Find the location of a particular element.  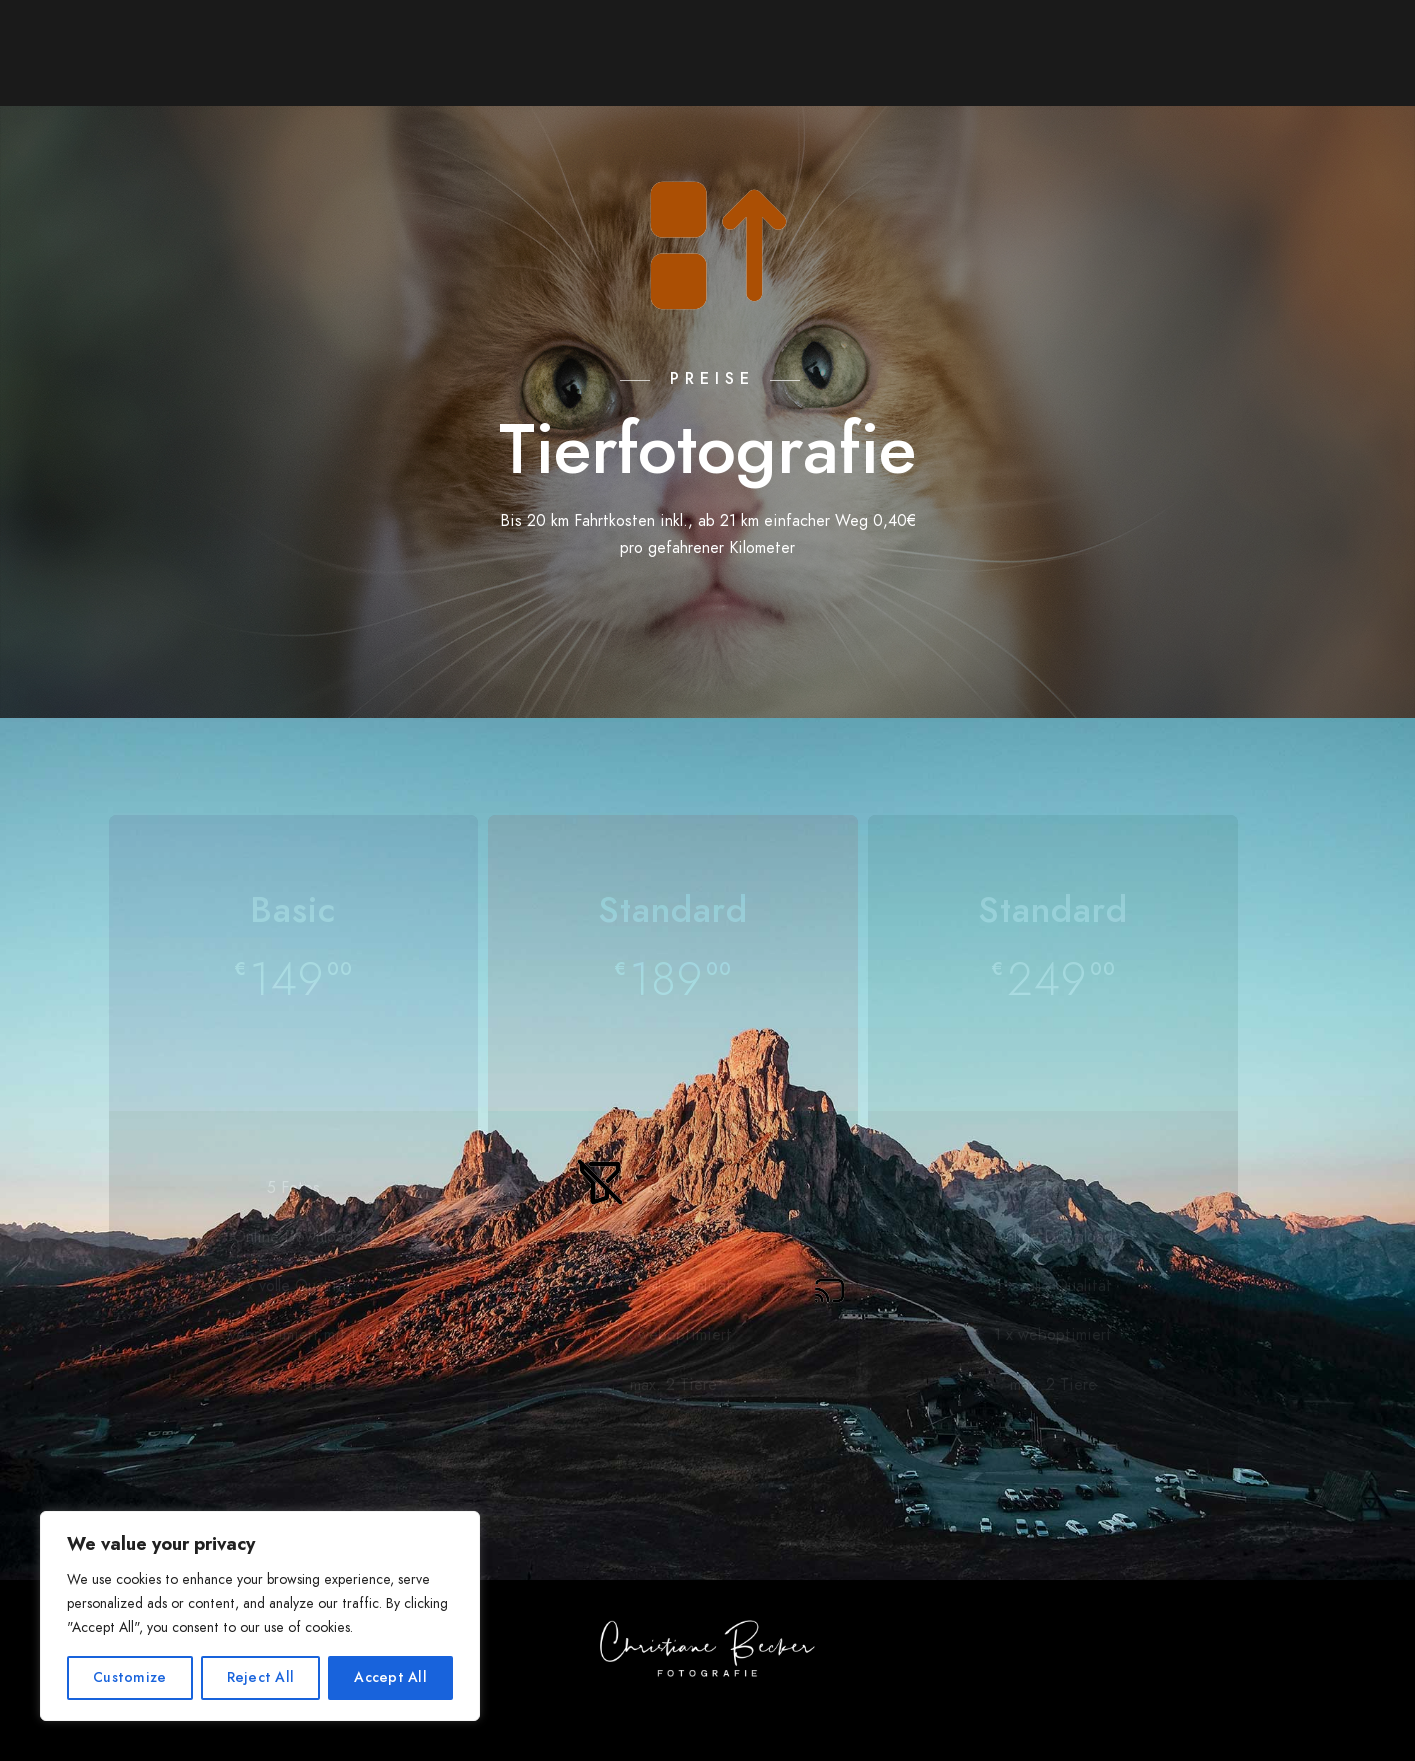

clear all active filters is located at coordinates (600, 1182).